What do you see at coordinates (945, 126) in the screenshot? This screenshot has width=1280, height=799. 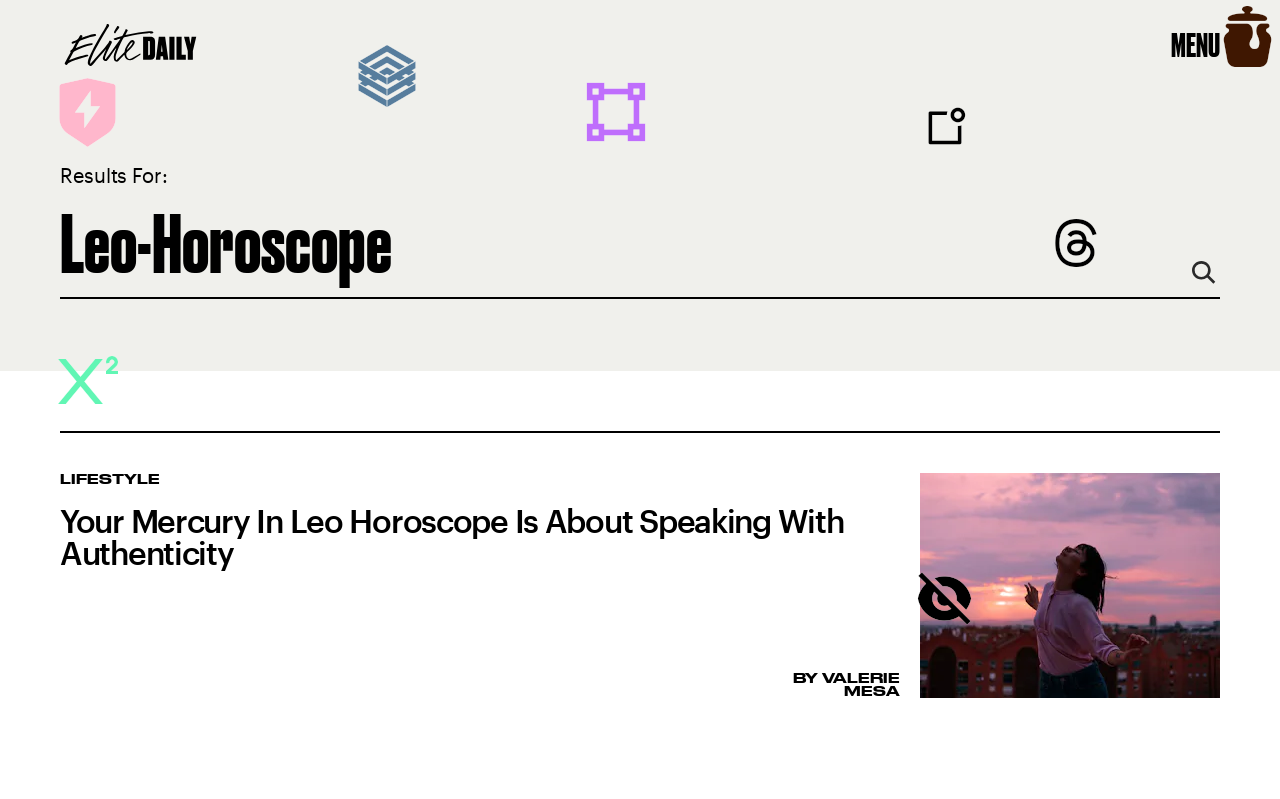 I see `indicates new notifications or alerts` at bounding box center [945, 126].